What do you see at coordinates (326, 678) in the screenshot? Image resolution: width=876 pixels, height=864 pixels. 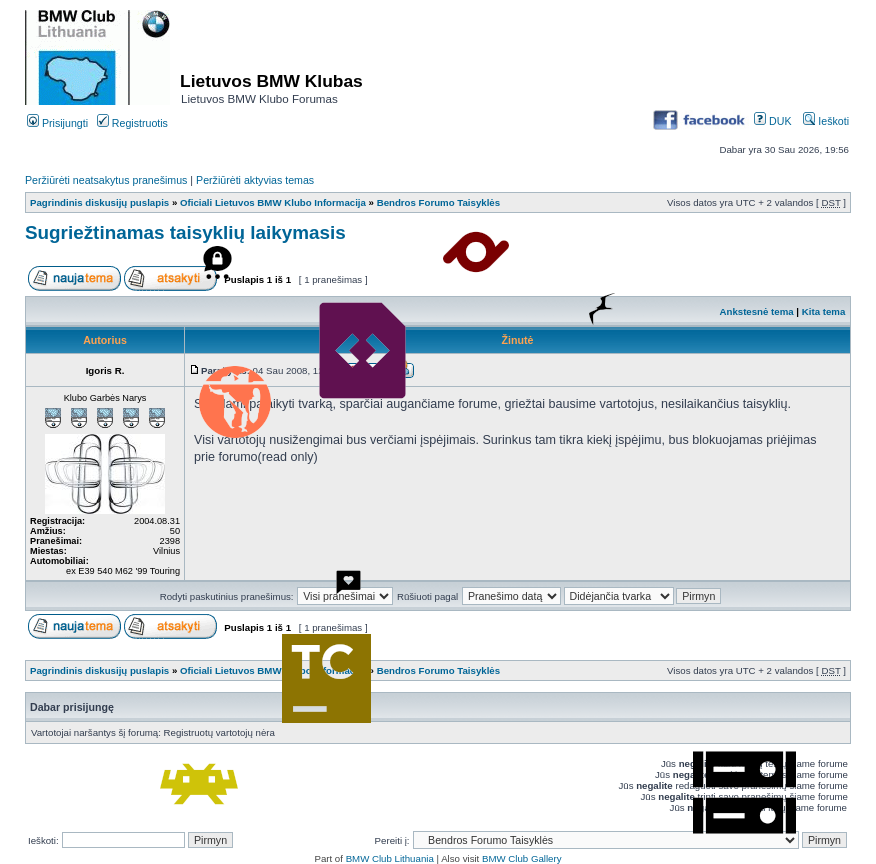 I see `open teamcity build server` at bounding box center [326, 678].